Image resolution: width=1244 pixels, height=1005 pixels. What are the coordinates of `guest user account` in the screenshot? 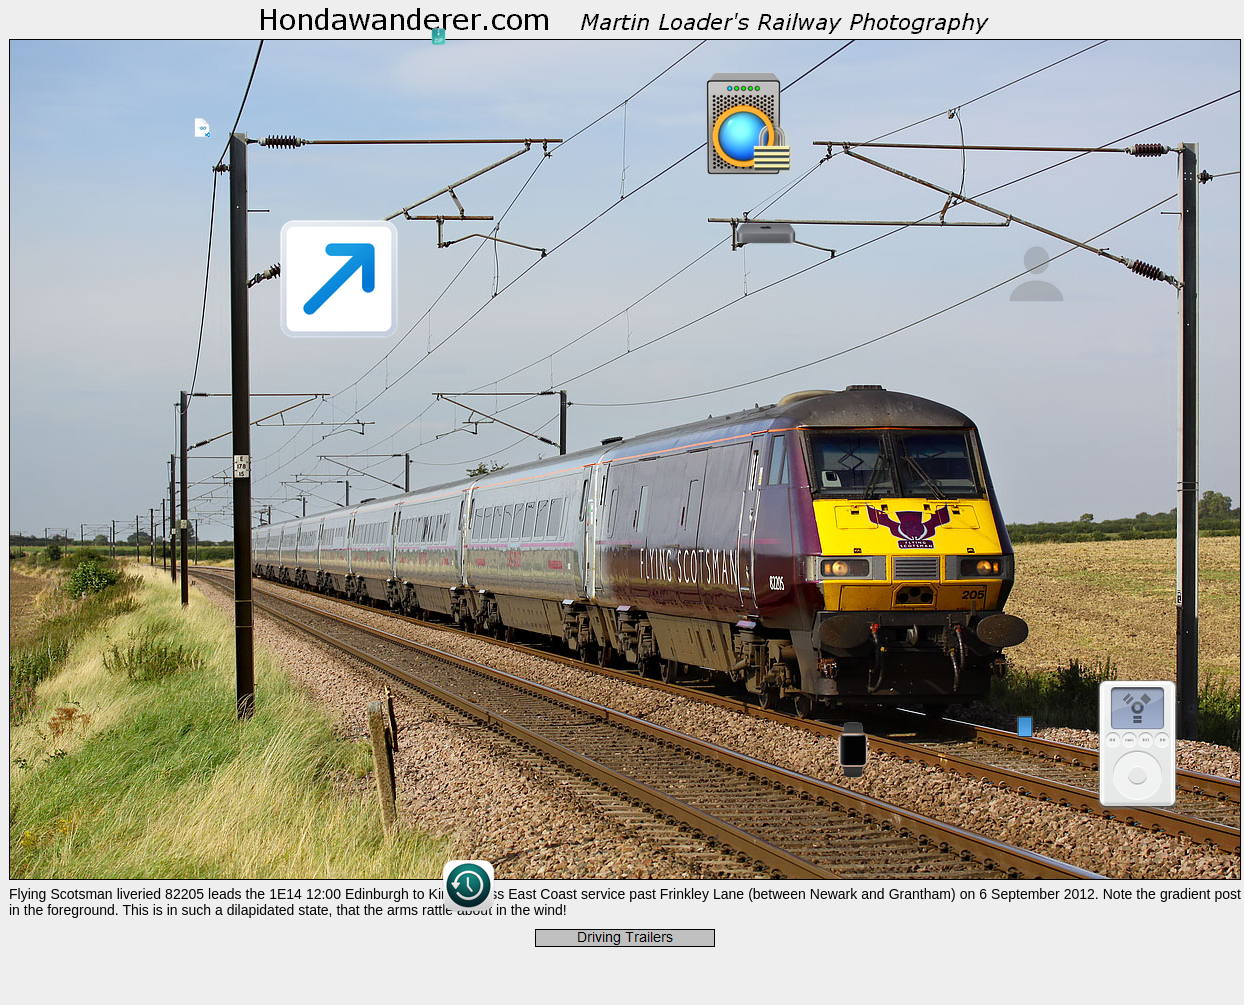 It's located at (1036, 273).